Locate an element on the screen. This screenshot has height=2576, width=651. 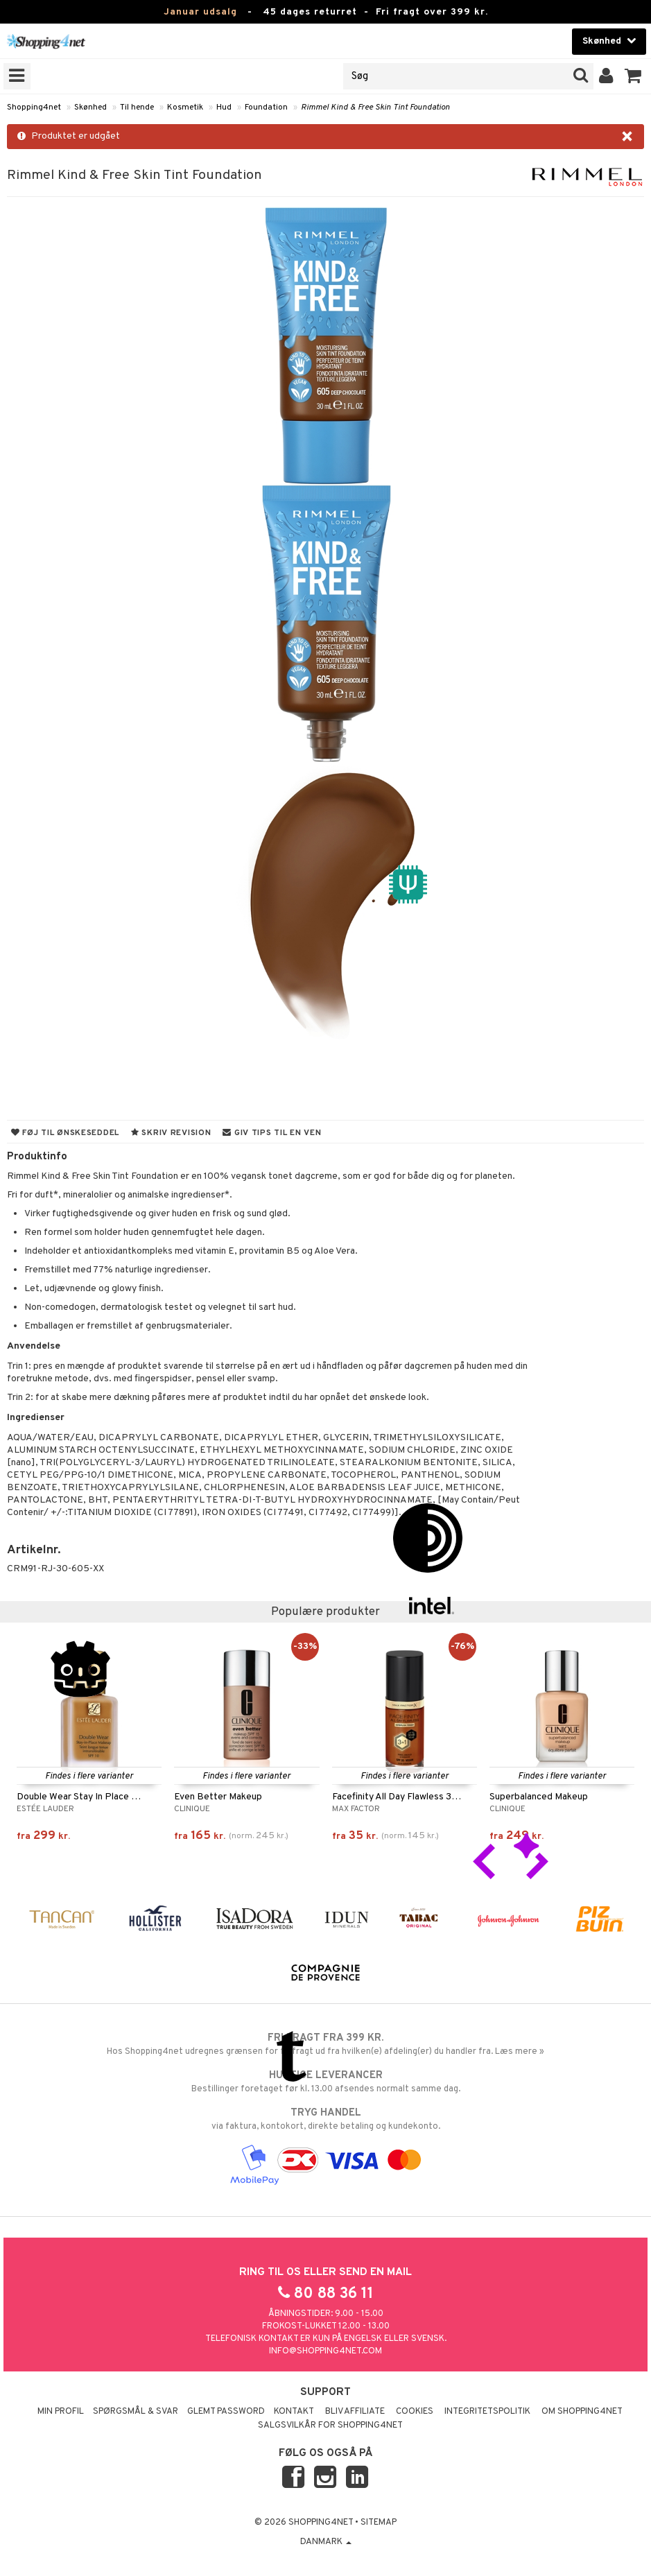
open godot engine application is located at coordinates (80, 1669).